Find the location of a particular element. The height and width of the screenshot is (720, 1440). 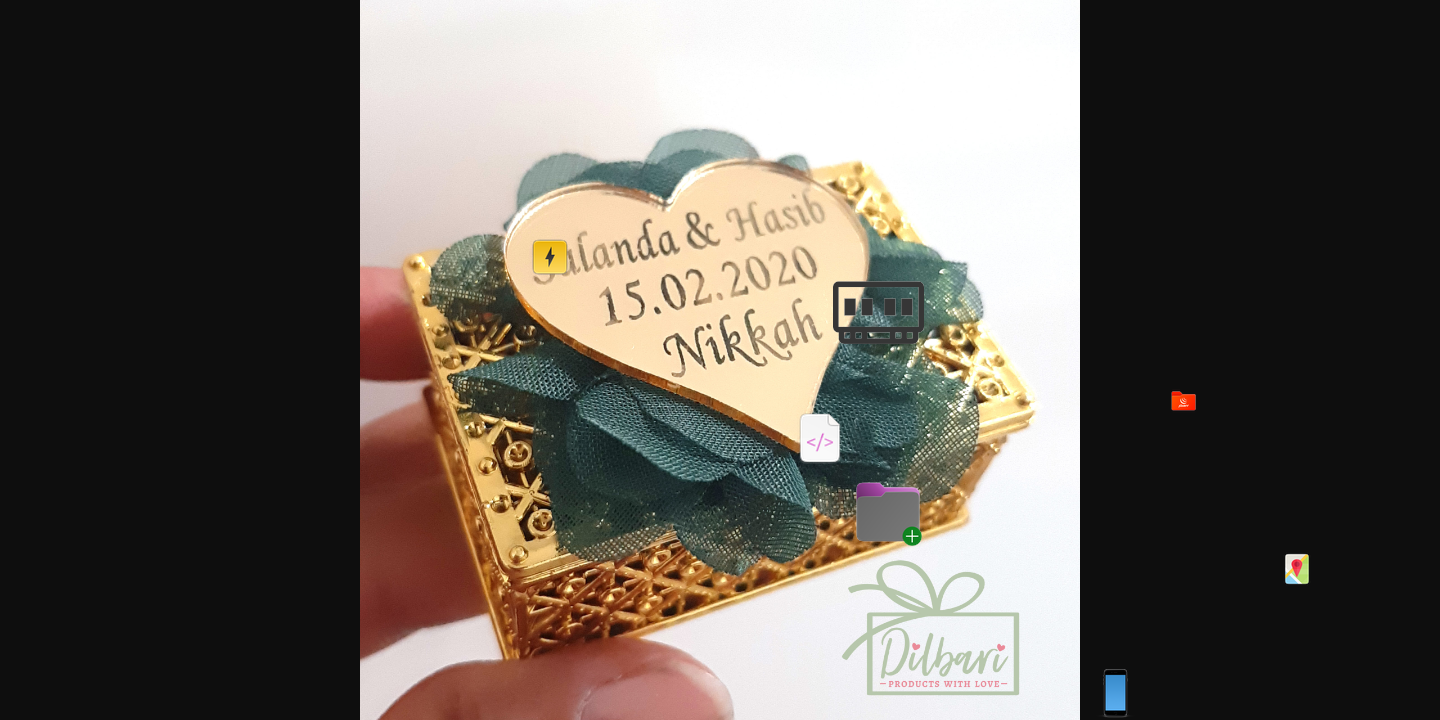

indicates a memory module or RAM component is located at coordinates (878, 315).